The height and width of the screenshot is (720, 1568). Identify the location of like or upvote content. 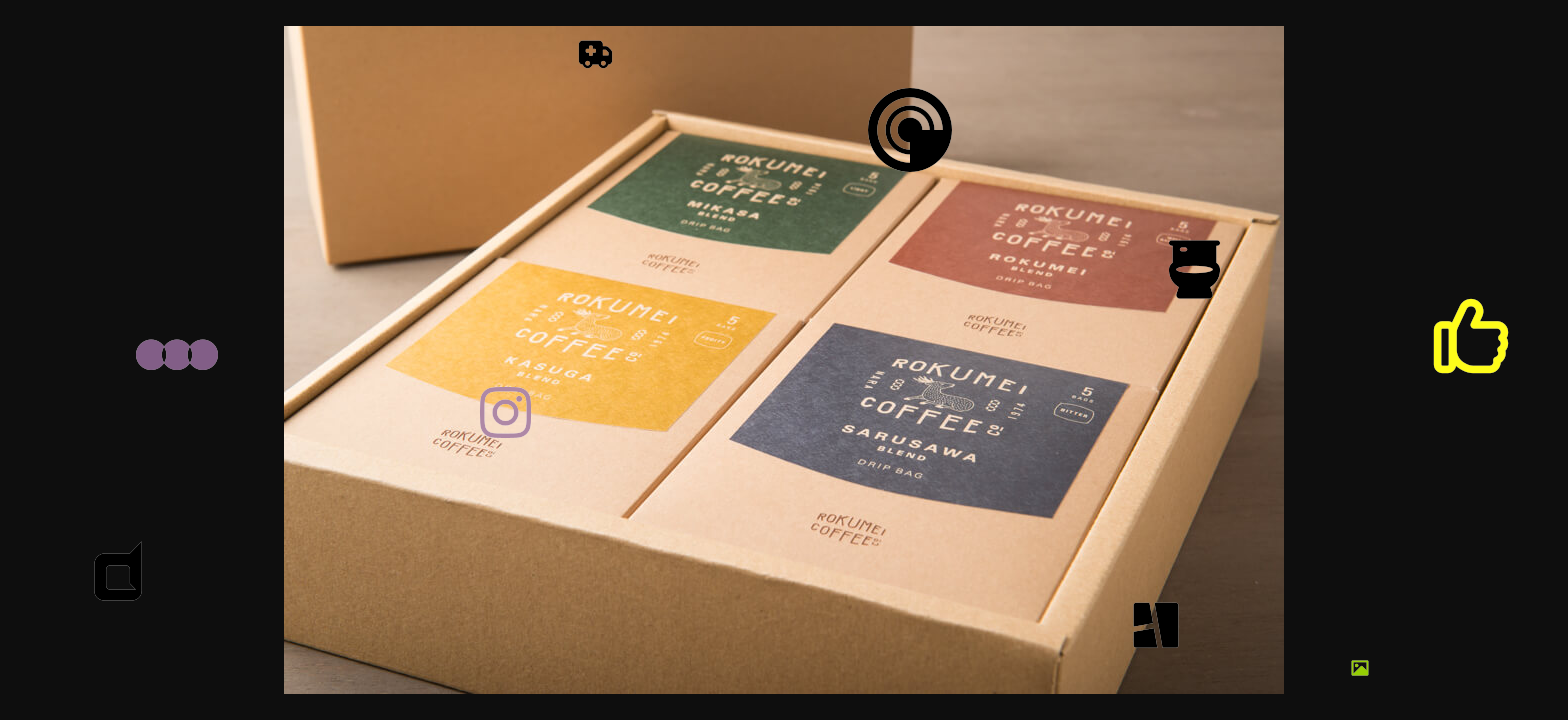
(1473, 338).